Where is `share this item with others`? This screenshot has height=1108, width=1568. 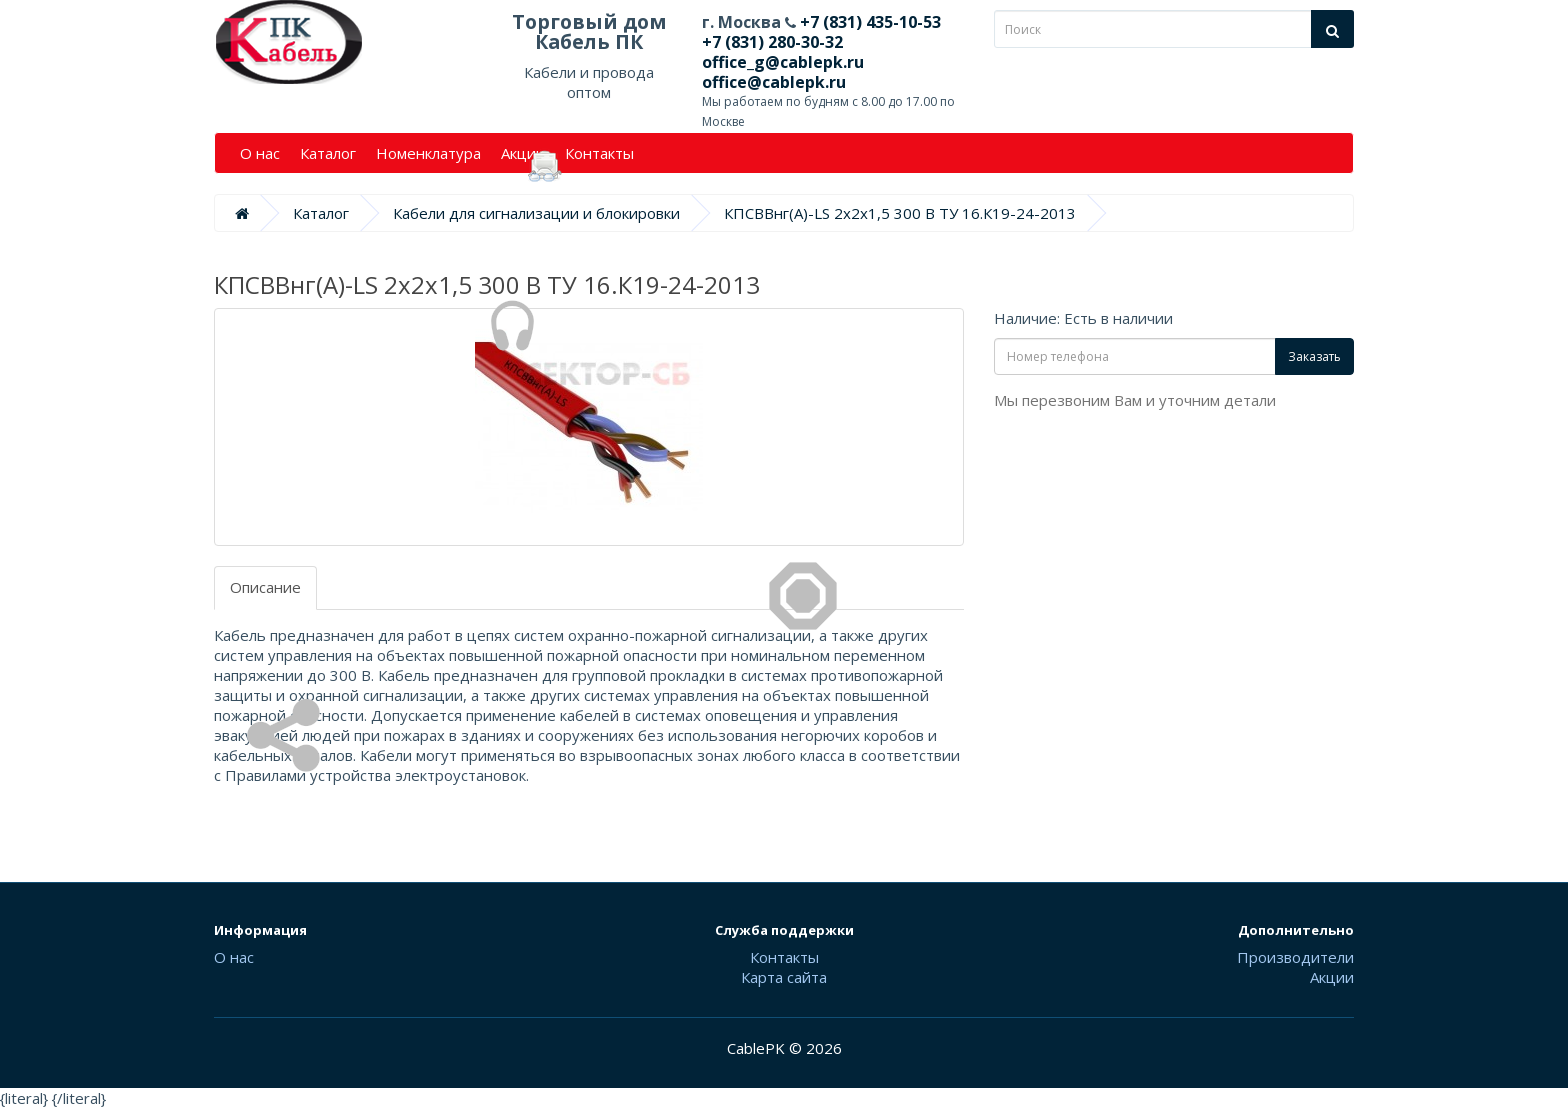
share this item with others is located at coordinates (283, 735).